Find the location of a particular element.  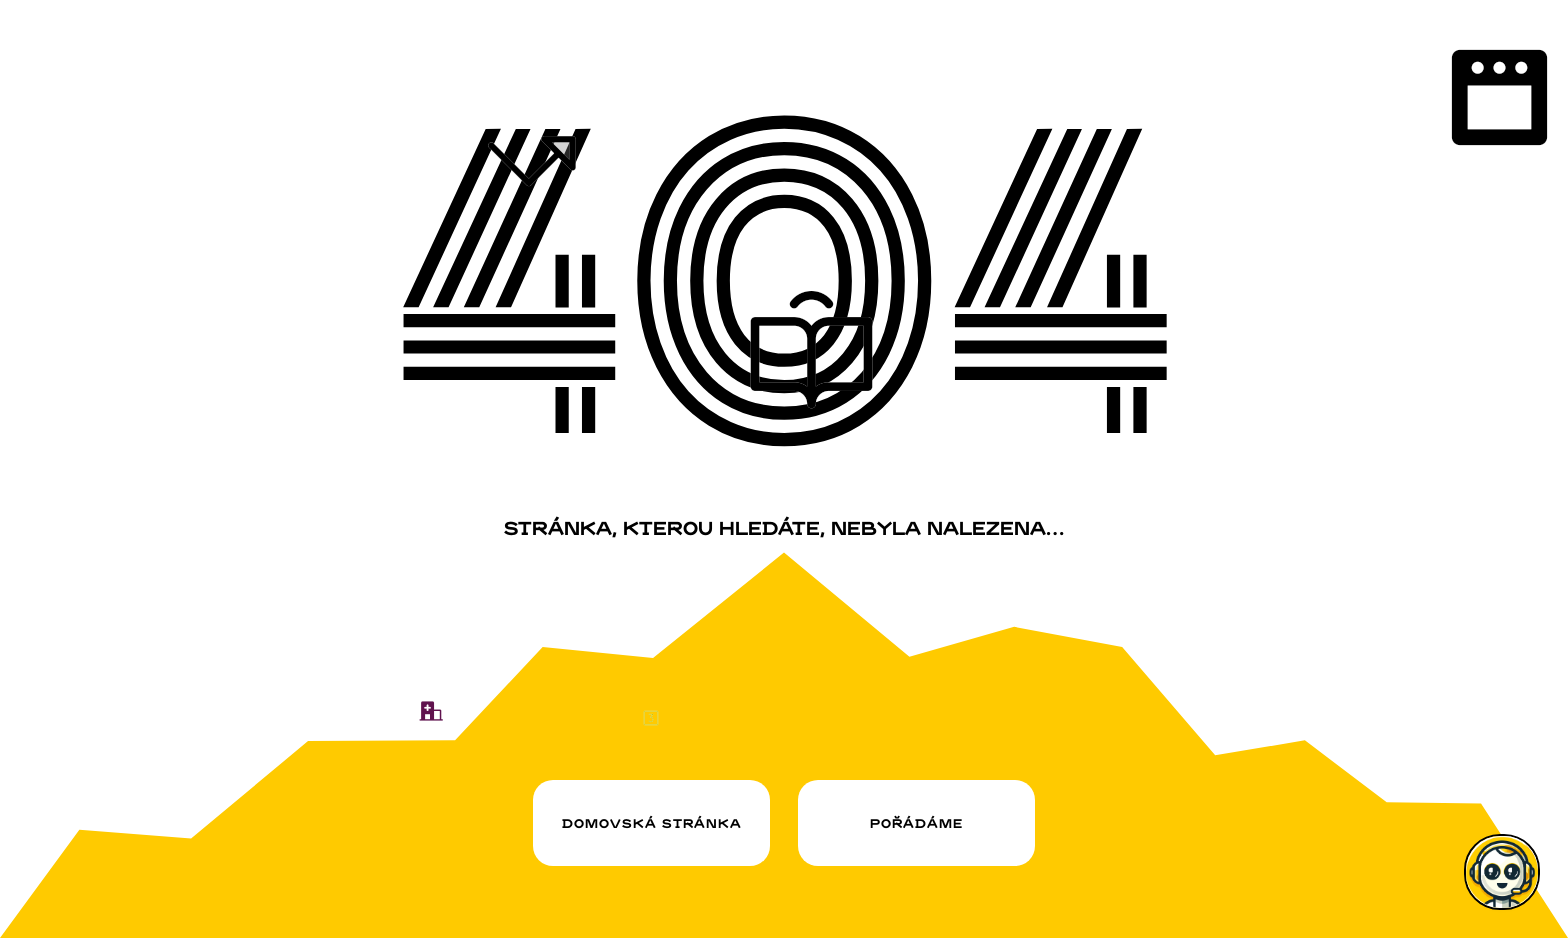

reply to a message or forward content is located at coordinates (532, 158).